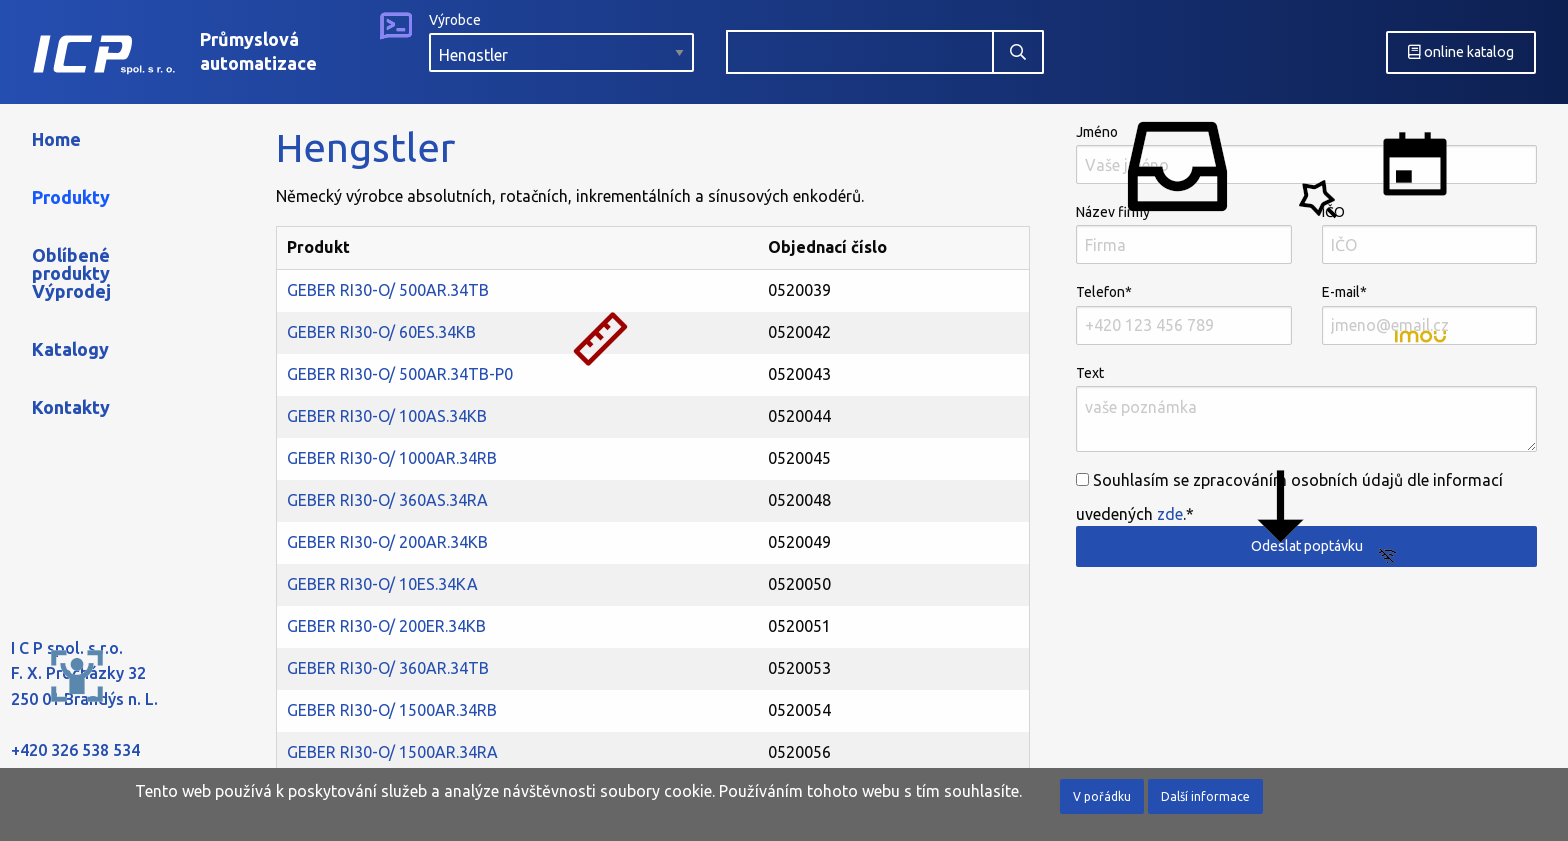 This screenshot has width=1568, height=841. I want to click on indicates no wifi connection available, so click(1387, 556).